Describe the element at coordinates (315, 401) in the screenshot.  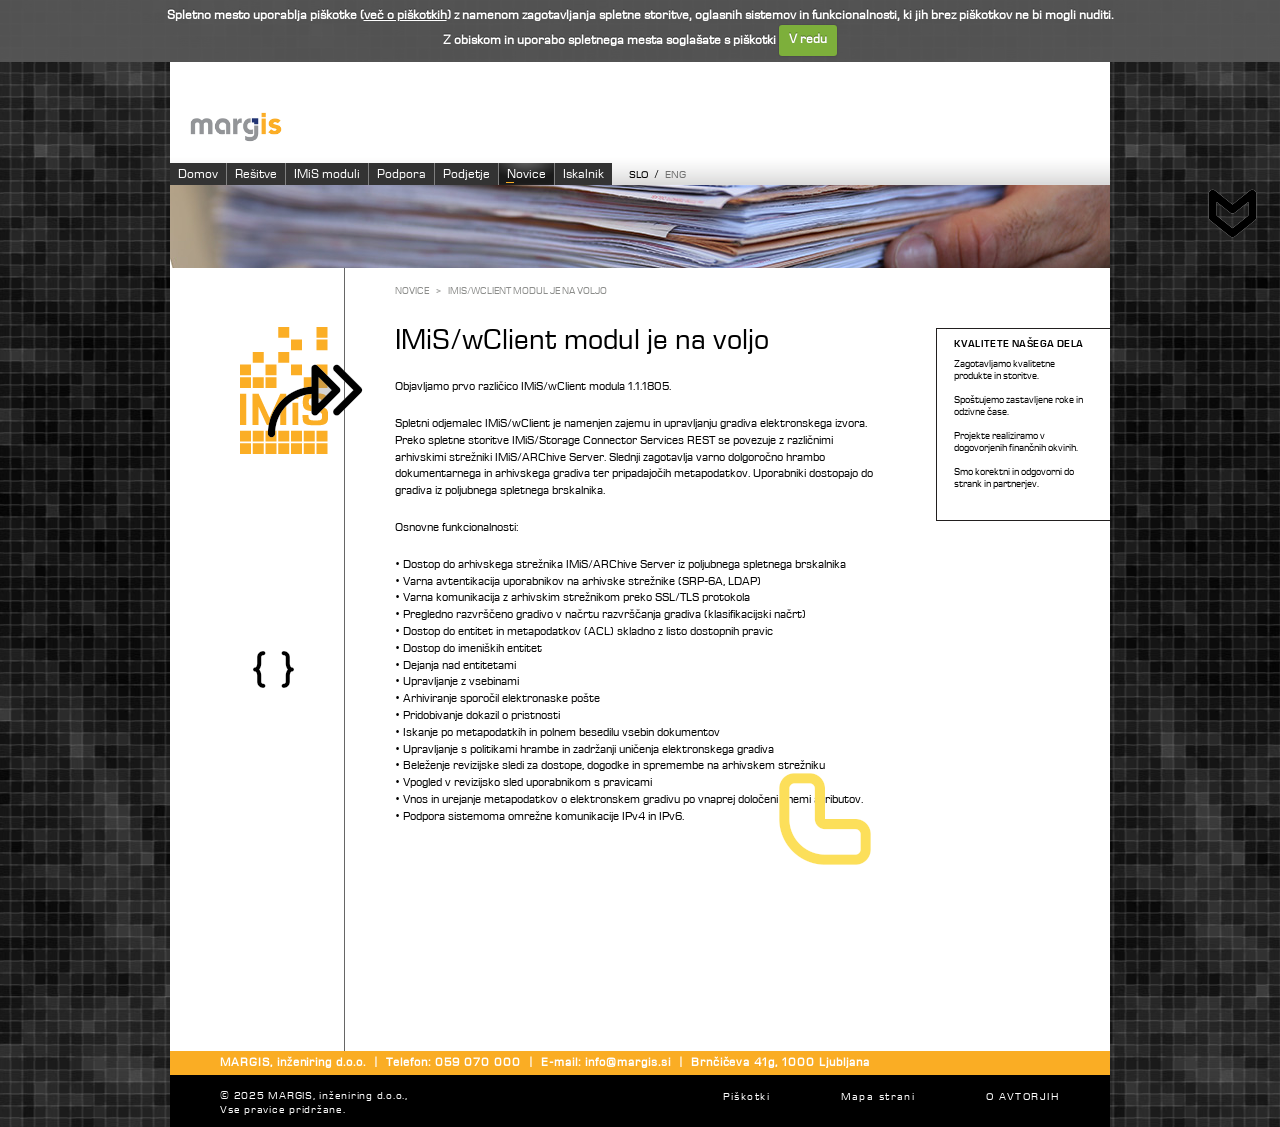
I see `forward message or content multiple times` at that location.